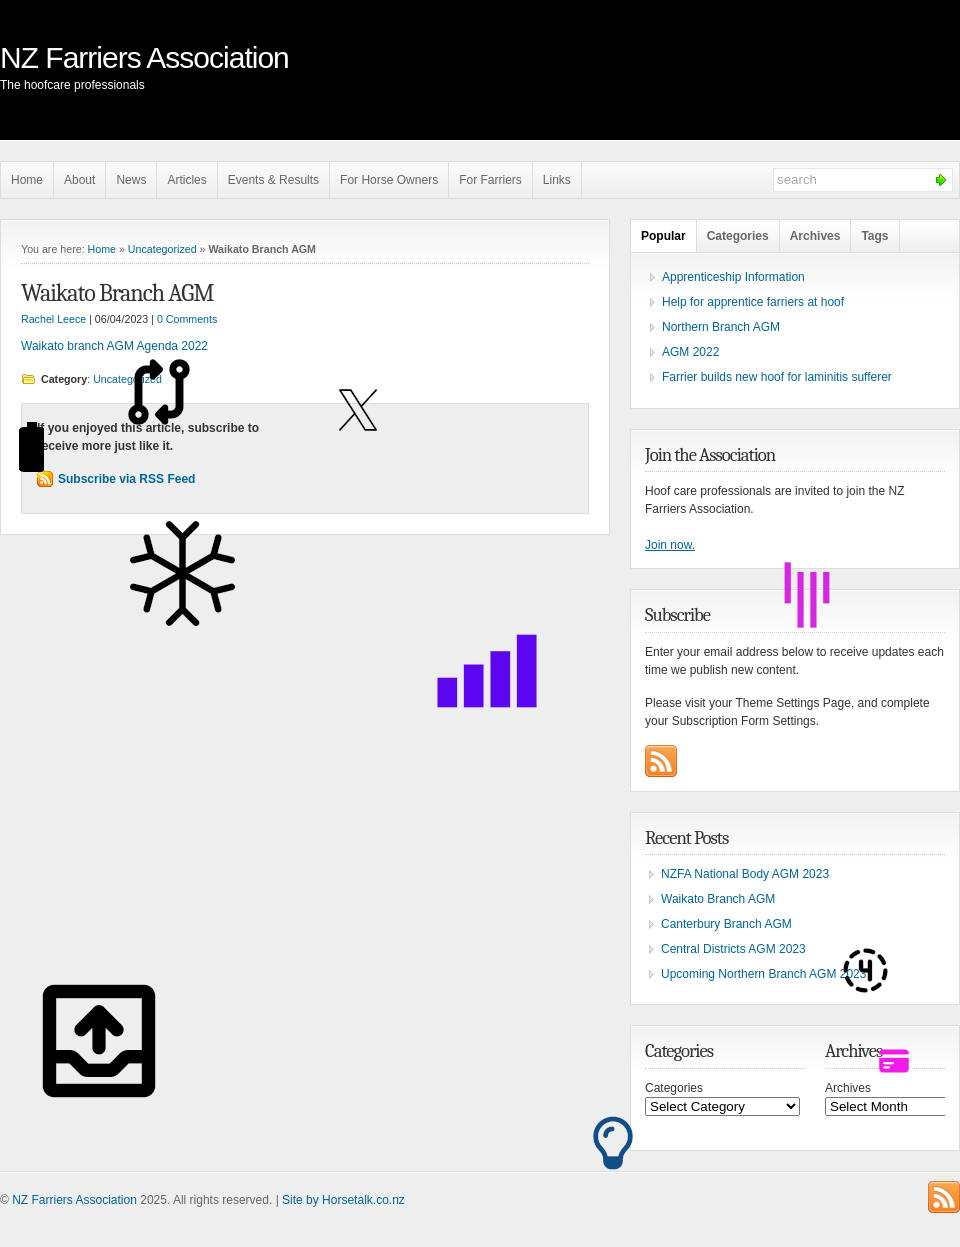 The height and width of the screenshot is (1247, 960). Describe the element at coordinates (894, 1061) in the screenshot. I see `access payment methods` at that location.